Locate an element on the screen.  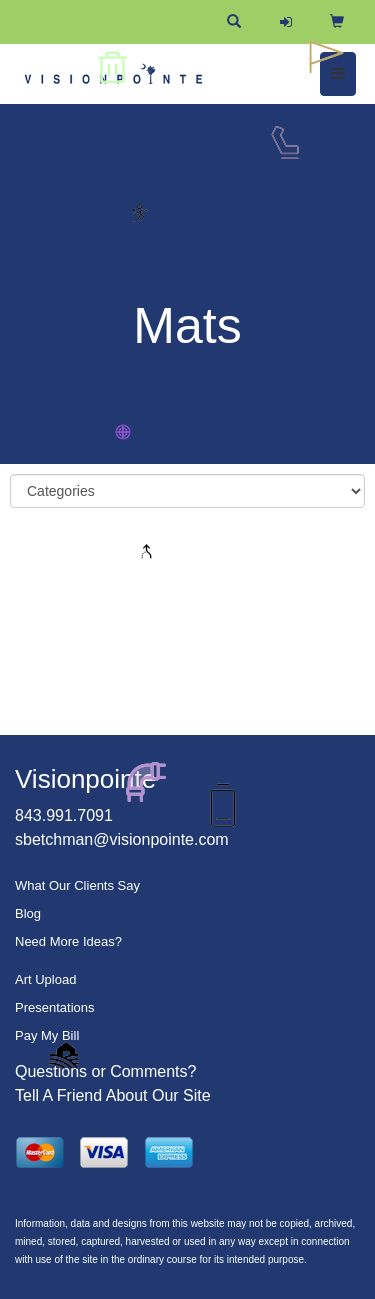
indicates low battery status is located at coordinates (223, 806).